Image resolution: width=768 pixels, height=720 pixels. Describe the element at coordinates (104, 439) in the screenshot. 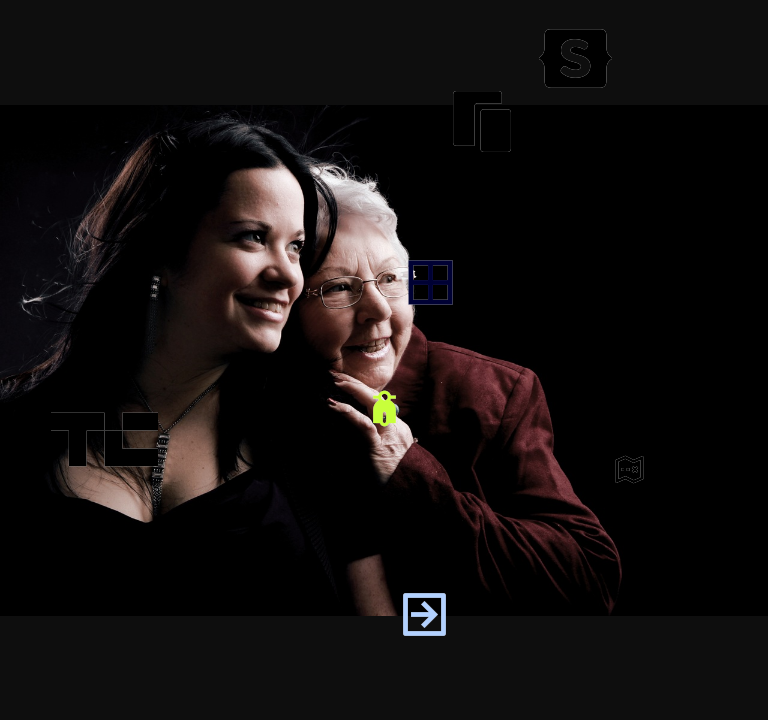

I see `visit techcrunch website` at that location.